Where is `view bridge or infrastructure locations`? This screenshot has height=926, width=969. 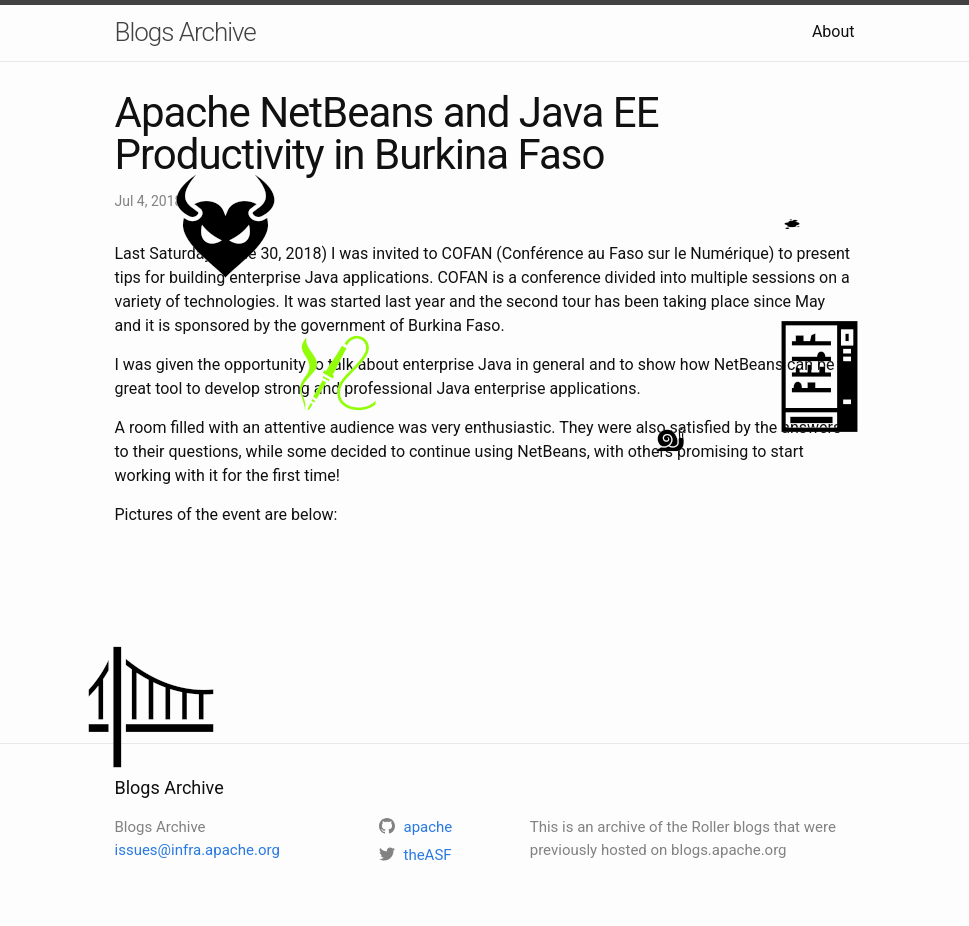 view bridge or infrastructure locations is located at coordinates (151, 705).